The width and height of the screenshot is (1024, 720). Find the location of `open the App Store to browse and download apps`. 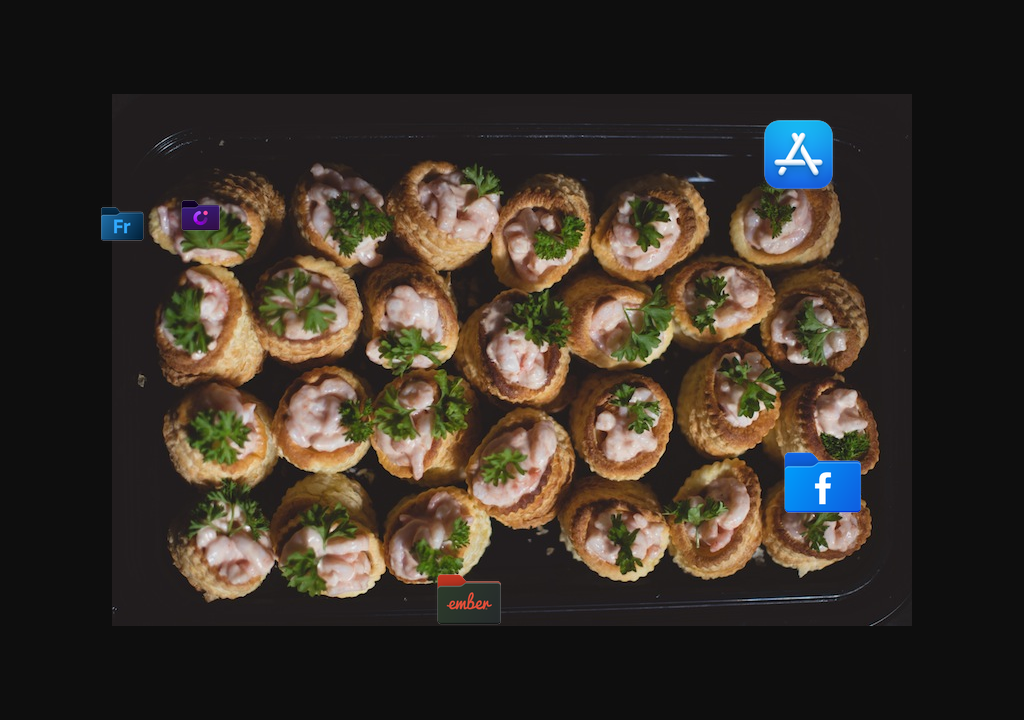

open the App Store to browse and download apps is located at coordinates (798, 154).